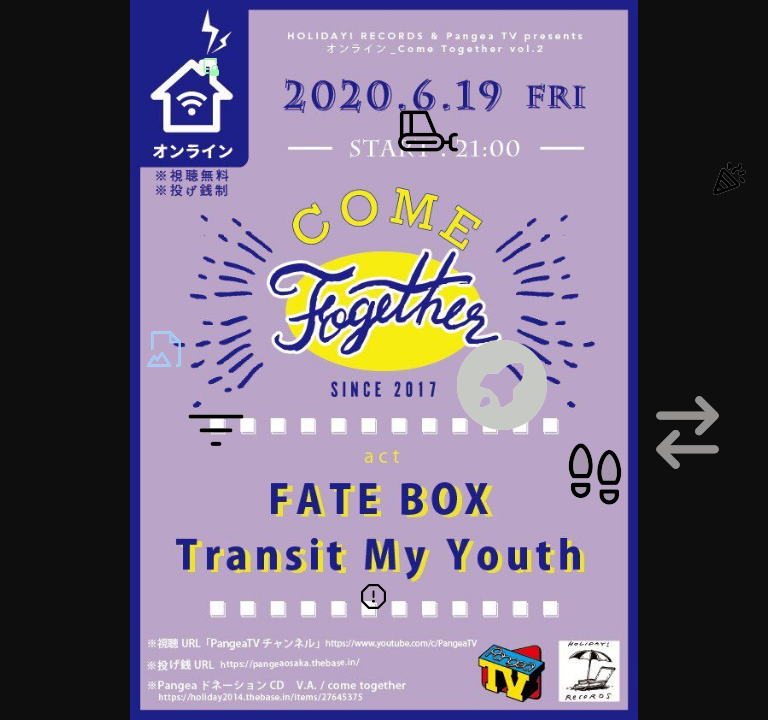 The width and height of the screenshot is (768, 720). I want to click on switch between two views or modes, so click(687, 432).